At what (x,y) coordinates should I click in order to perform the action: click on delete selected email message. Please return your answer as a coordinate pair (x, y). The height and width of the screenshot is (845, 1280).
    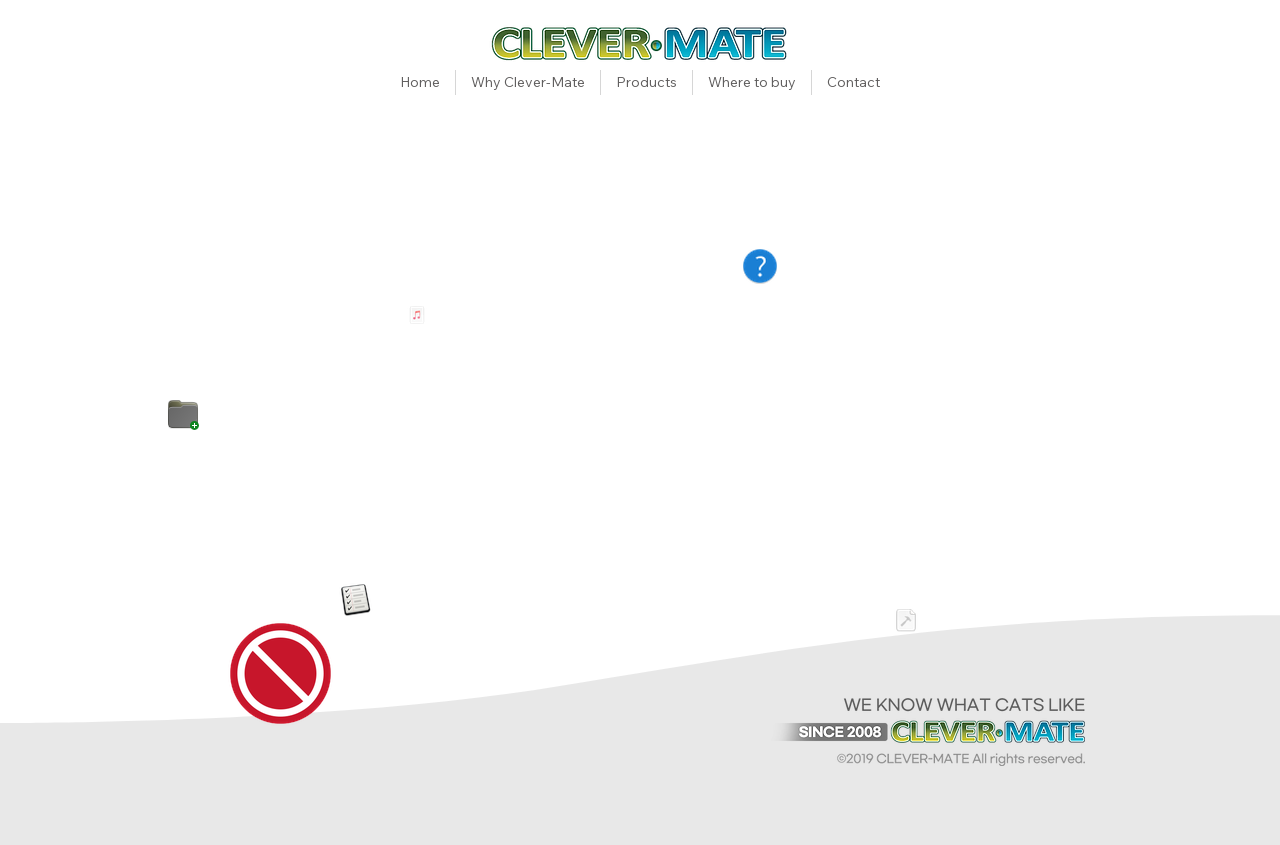
    Looking at the image, I should click on (280, 673).